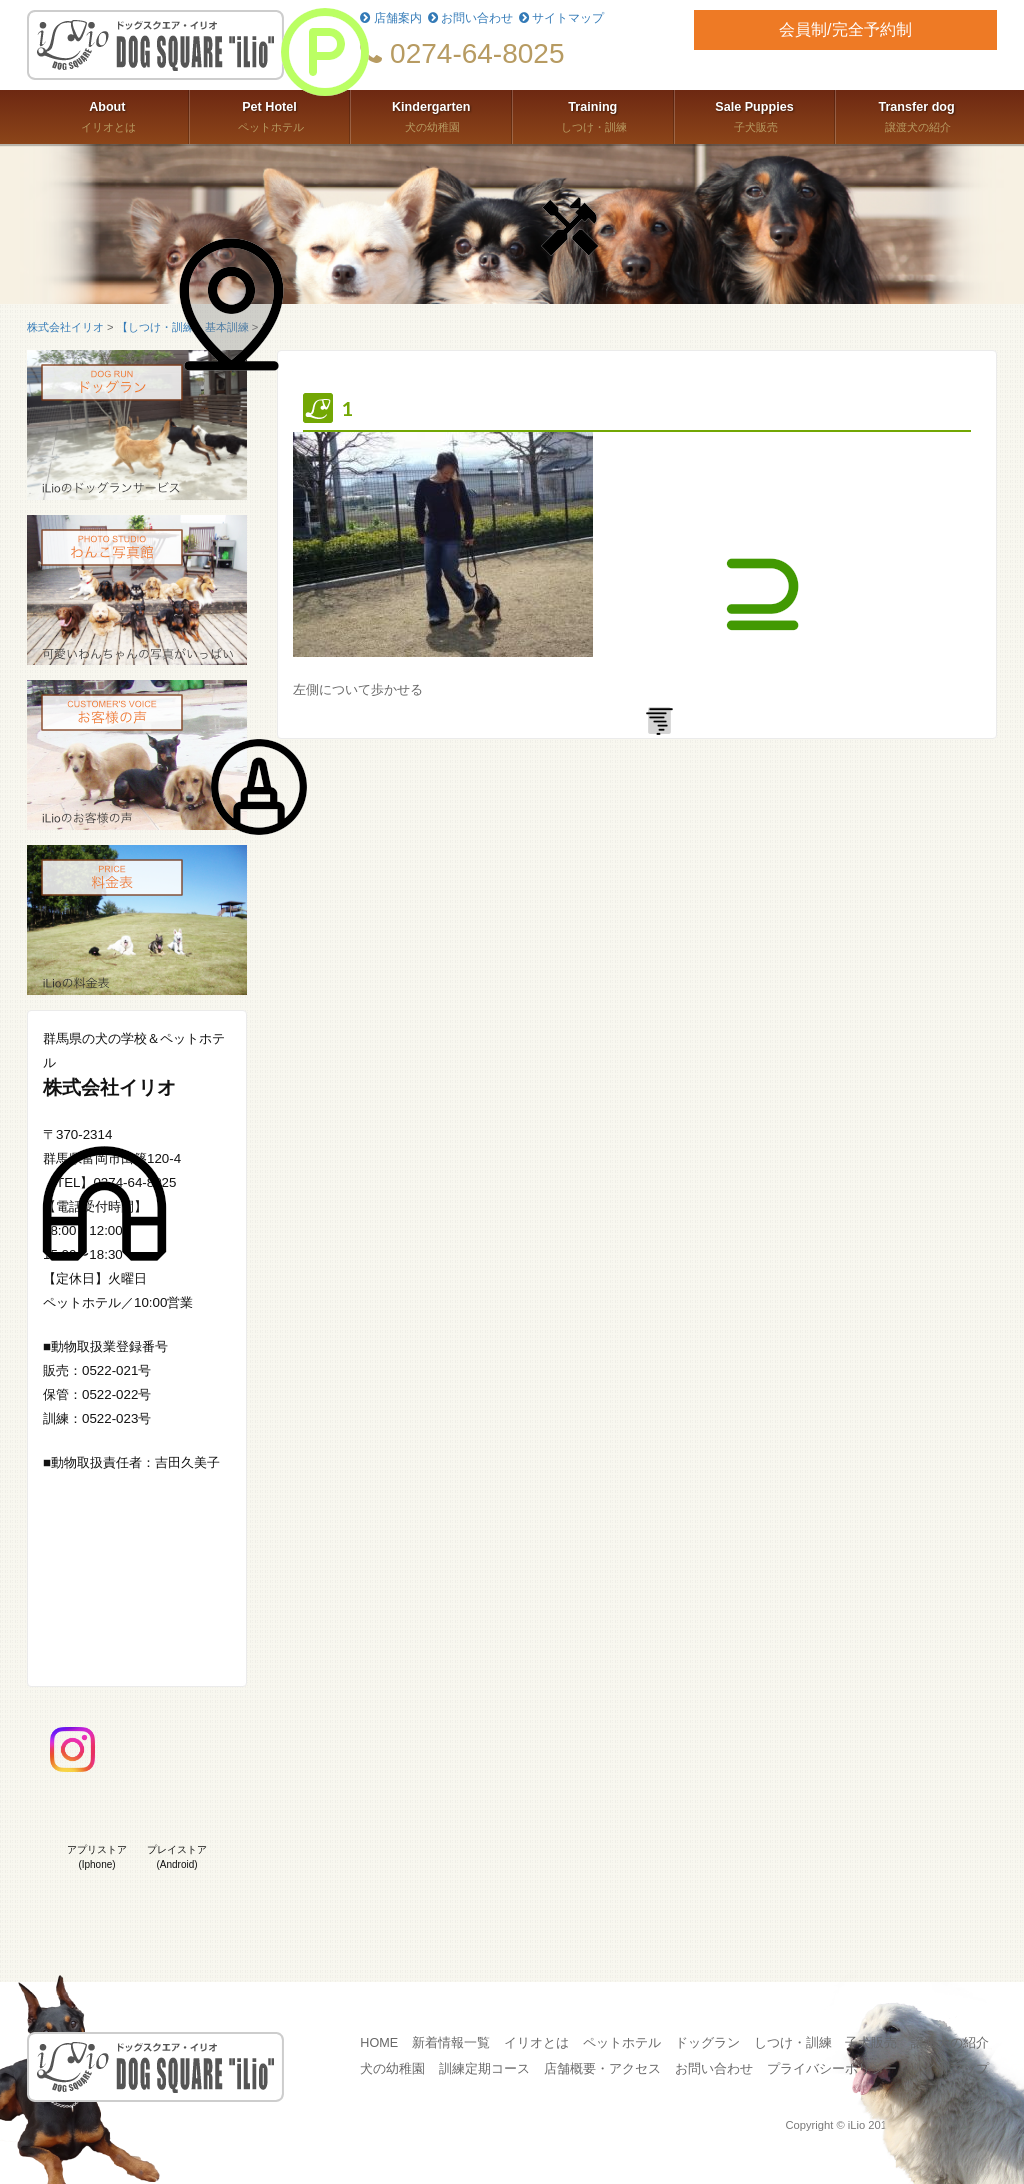 The image size is (1024, 2184). Describe the element at coordinates (570, 227) in the screenshot. I see `access tools and settings` at that location.